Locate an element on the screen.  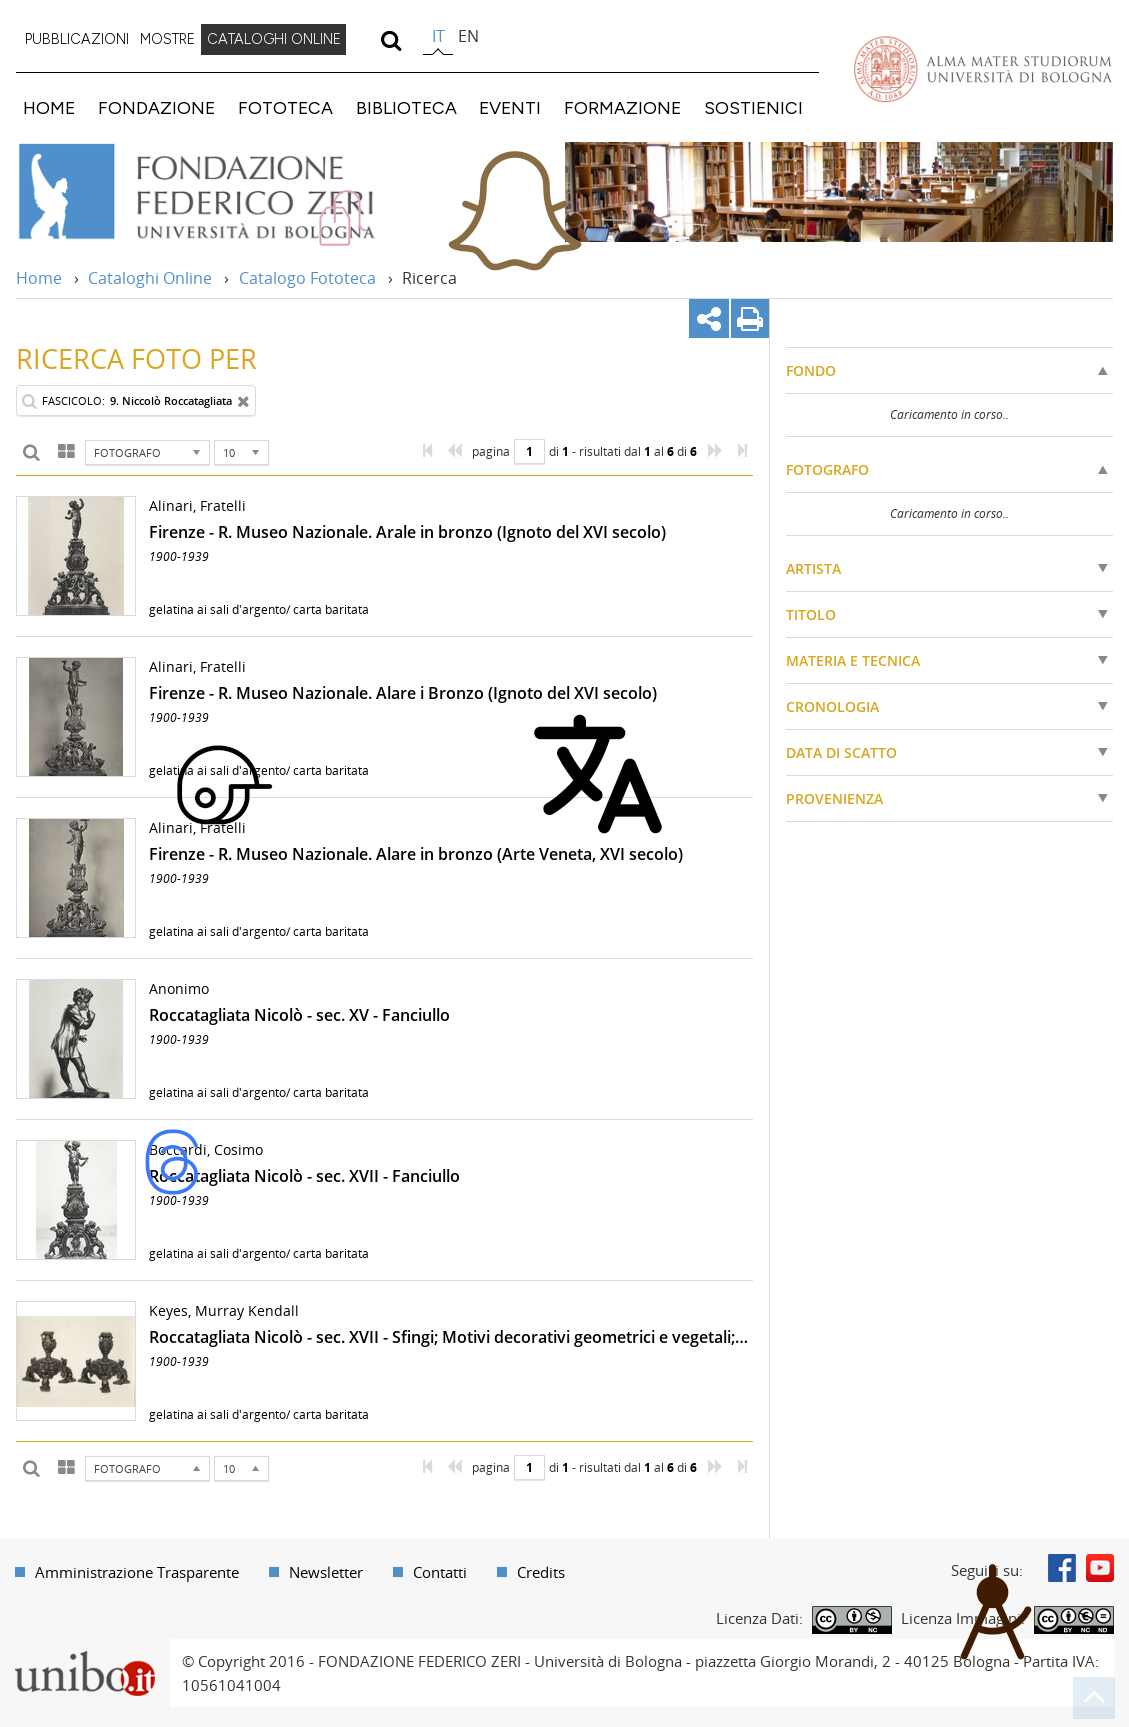
access drawing or measurement tools is located at coordinates (992, 1613).